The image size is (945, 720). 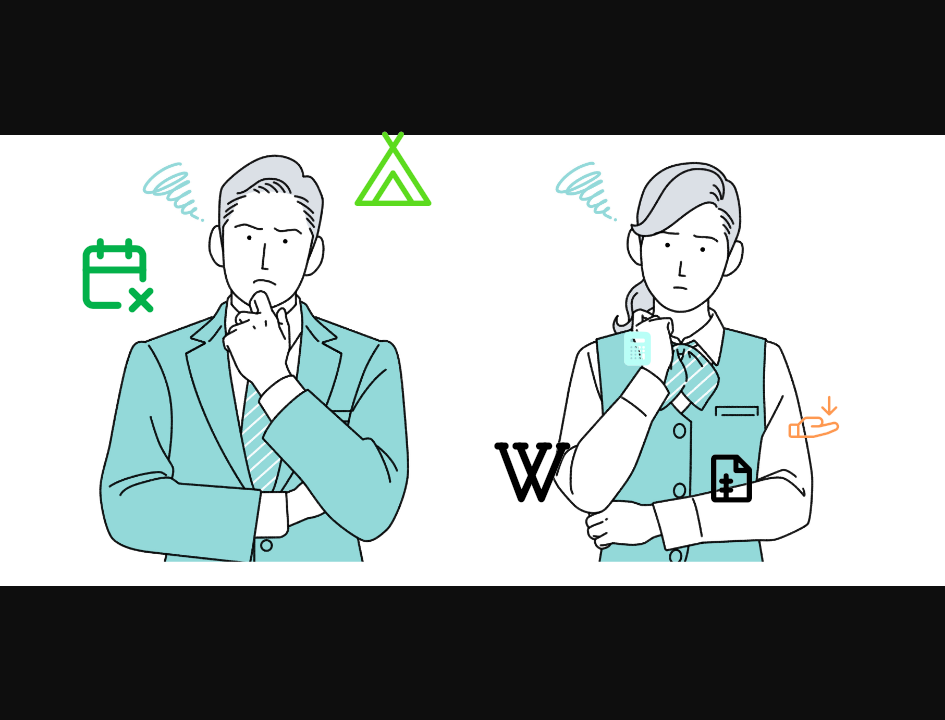 What do you see at coordinates (393, 173) in the screenshot?
I see `view camping or outdoor accommodations` at bounding box center [393, 173].